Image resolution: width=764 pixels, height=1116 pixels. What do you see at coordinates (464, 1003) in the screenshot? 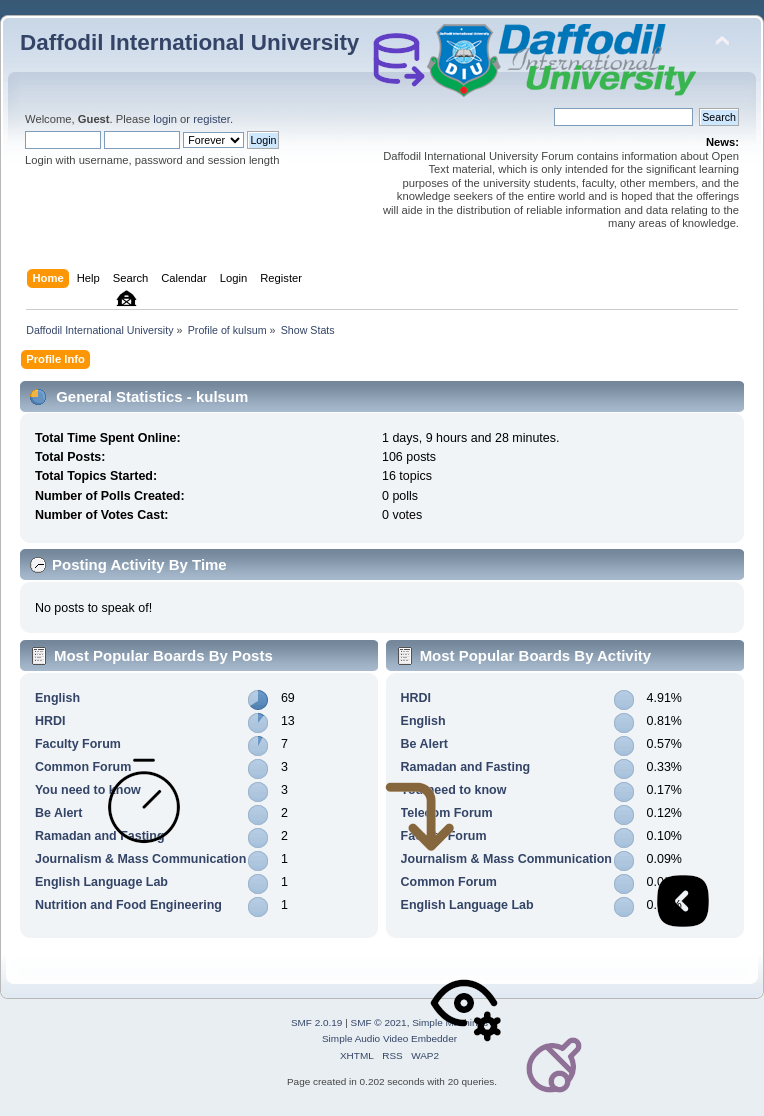
I see `manage visibility settings` at bounding box center [464, 1003].